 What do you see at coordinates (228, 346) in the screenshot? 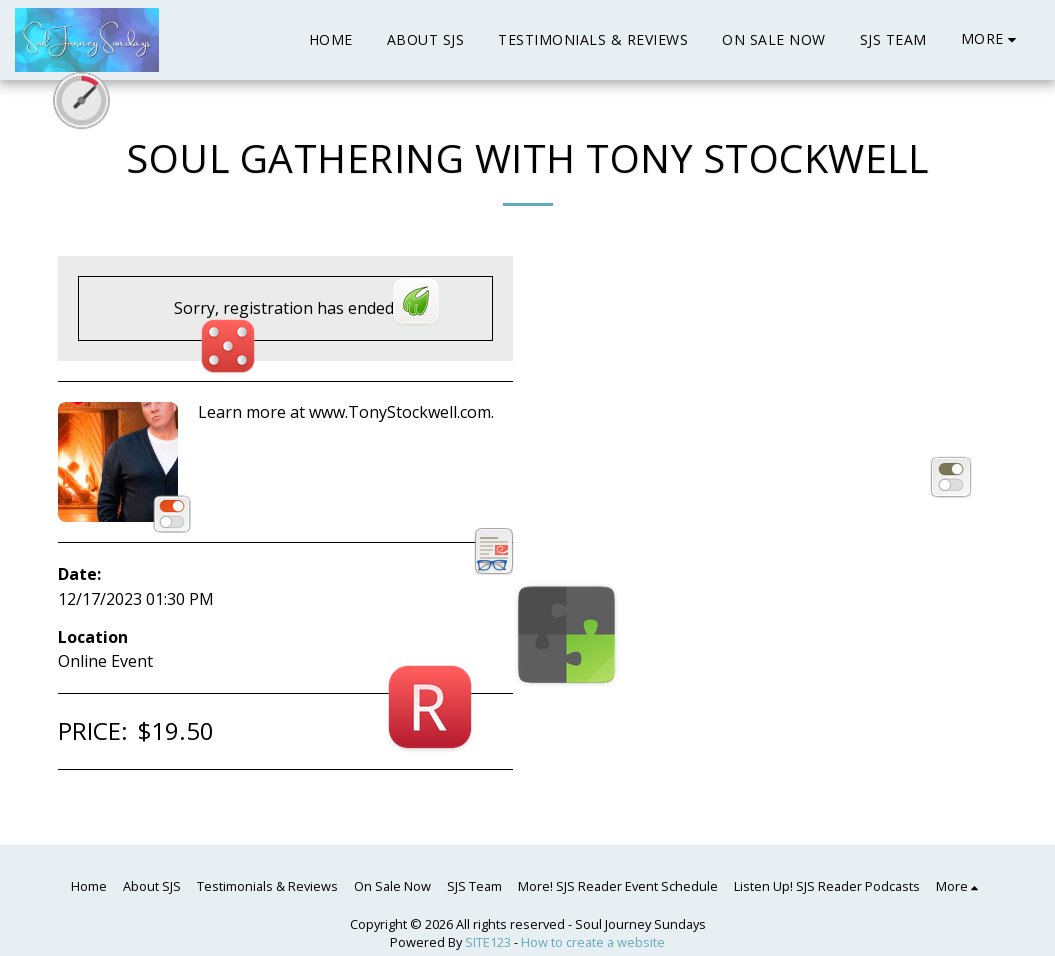
I see `open tali dice game app` at bounding box center [228, 346].